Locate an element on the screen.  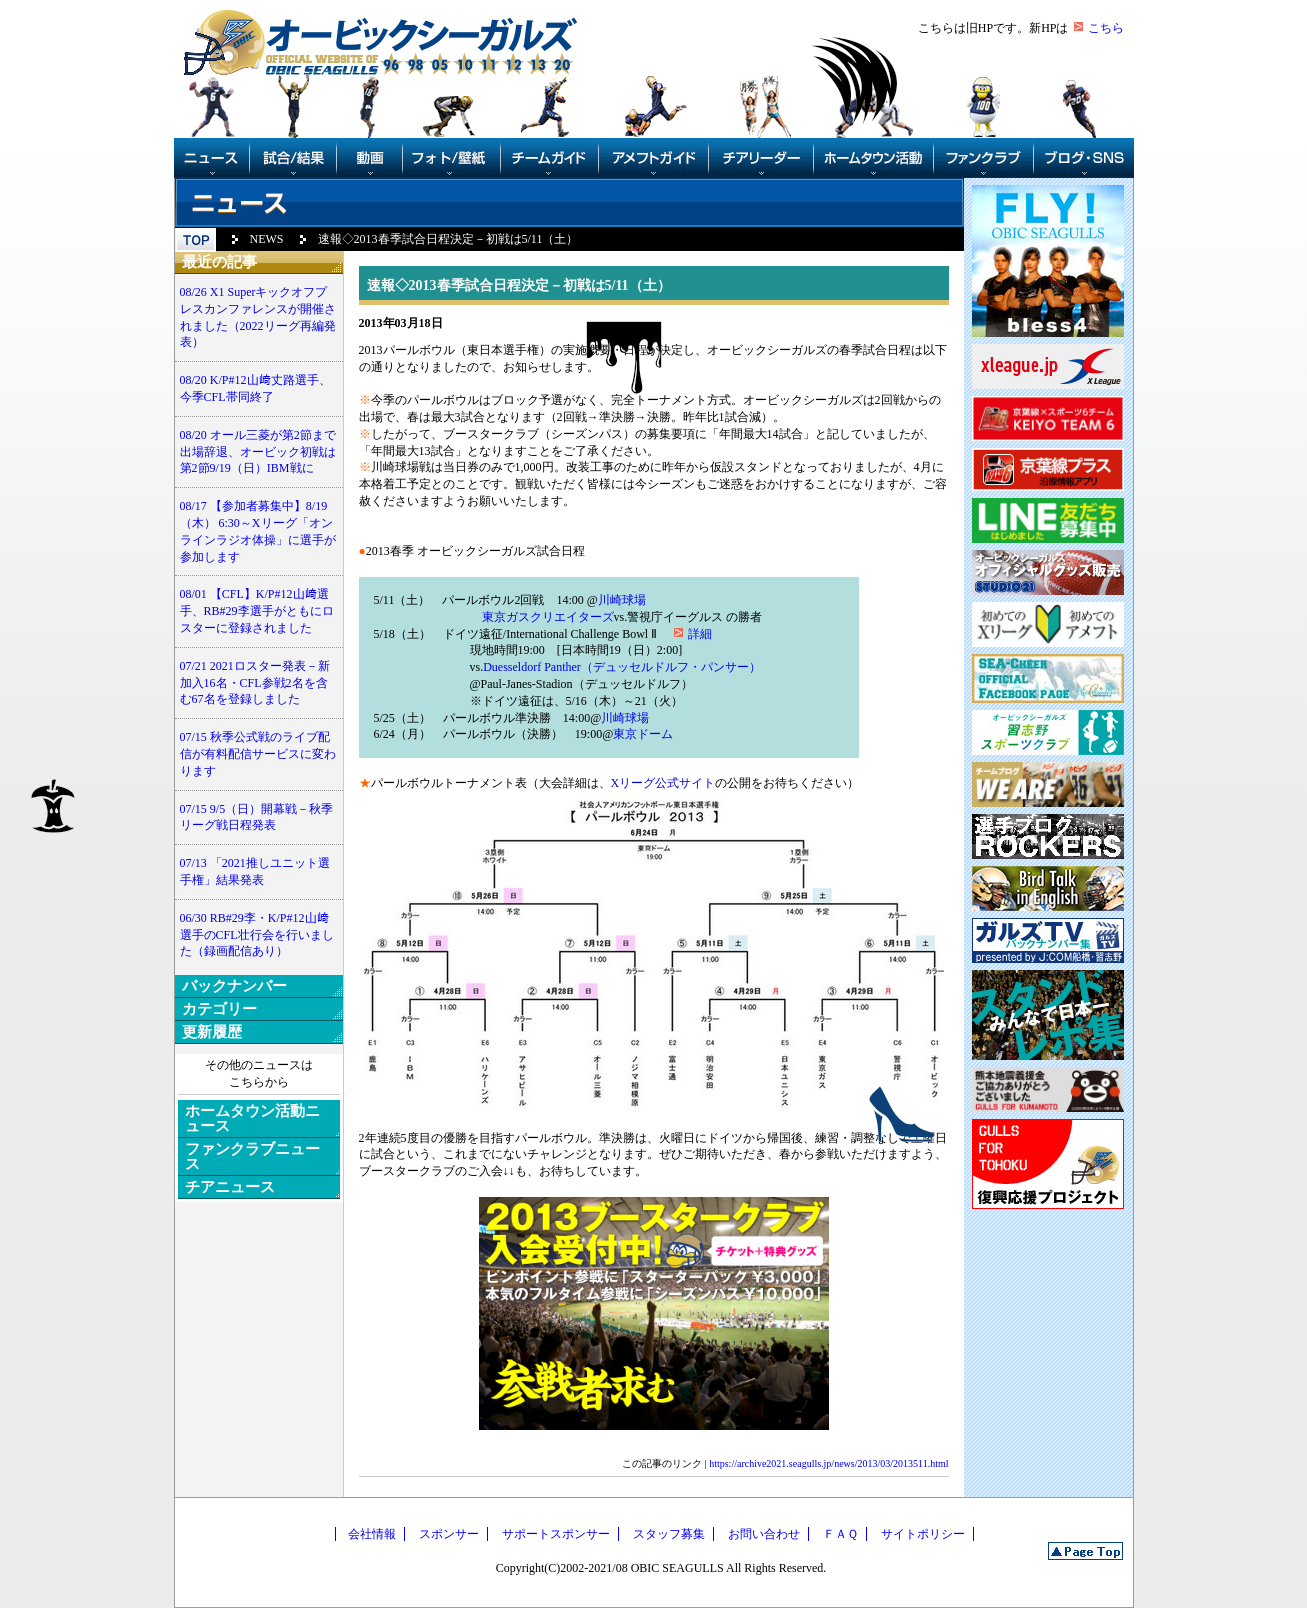
indicates a wound or injury status effect is located at coordinates (854, 79).